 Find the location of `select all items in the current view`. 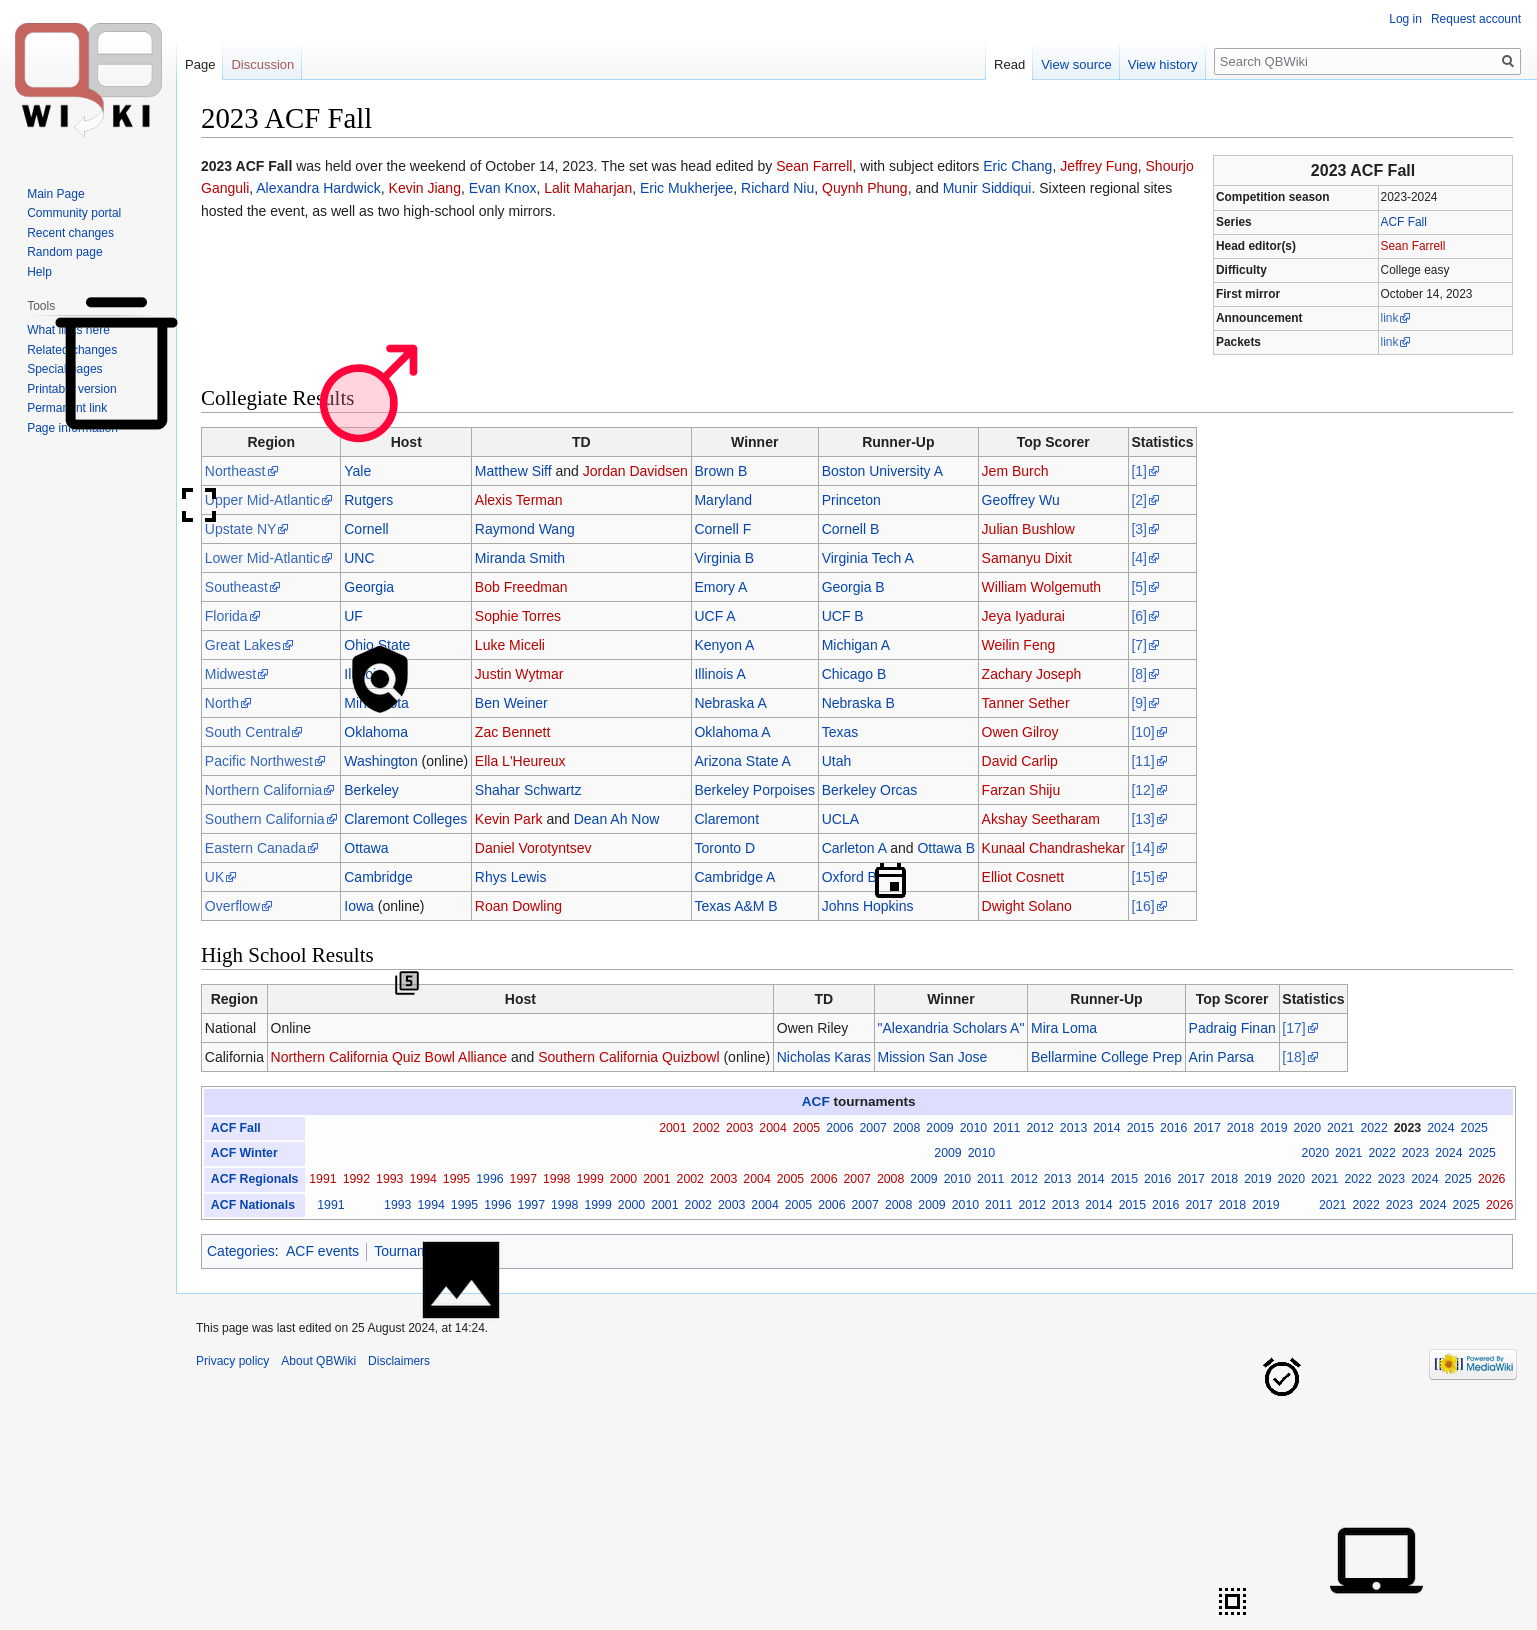

select all items in the current view is located at coordinates (1232, 1601).